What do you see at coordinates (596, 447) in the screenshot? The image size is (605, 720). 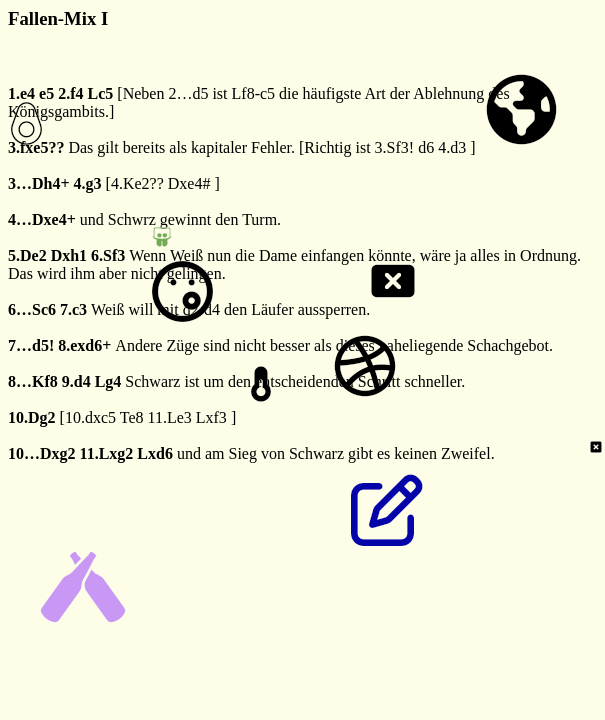 I see `close or dismiss a dialog` at bounding box center [596, 447].